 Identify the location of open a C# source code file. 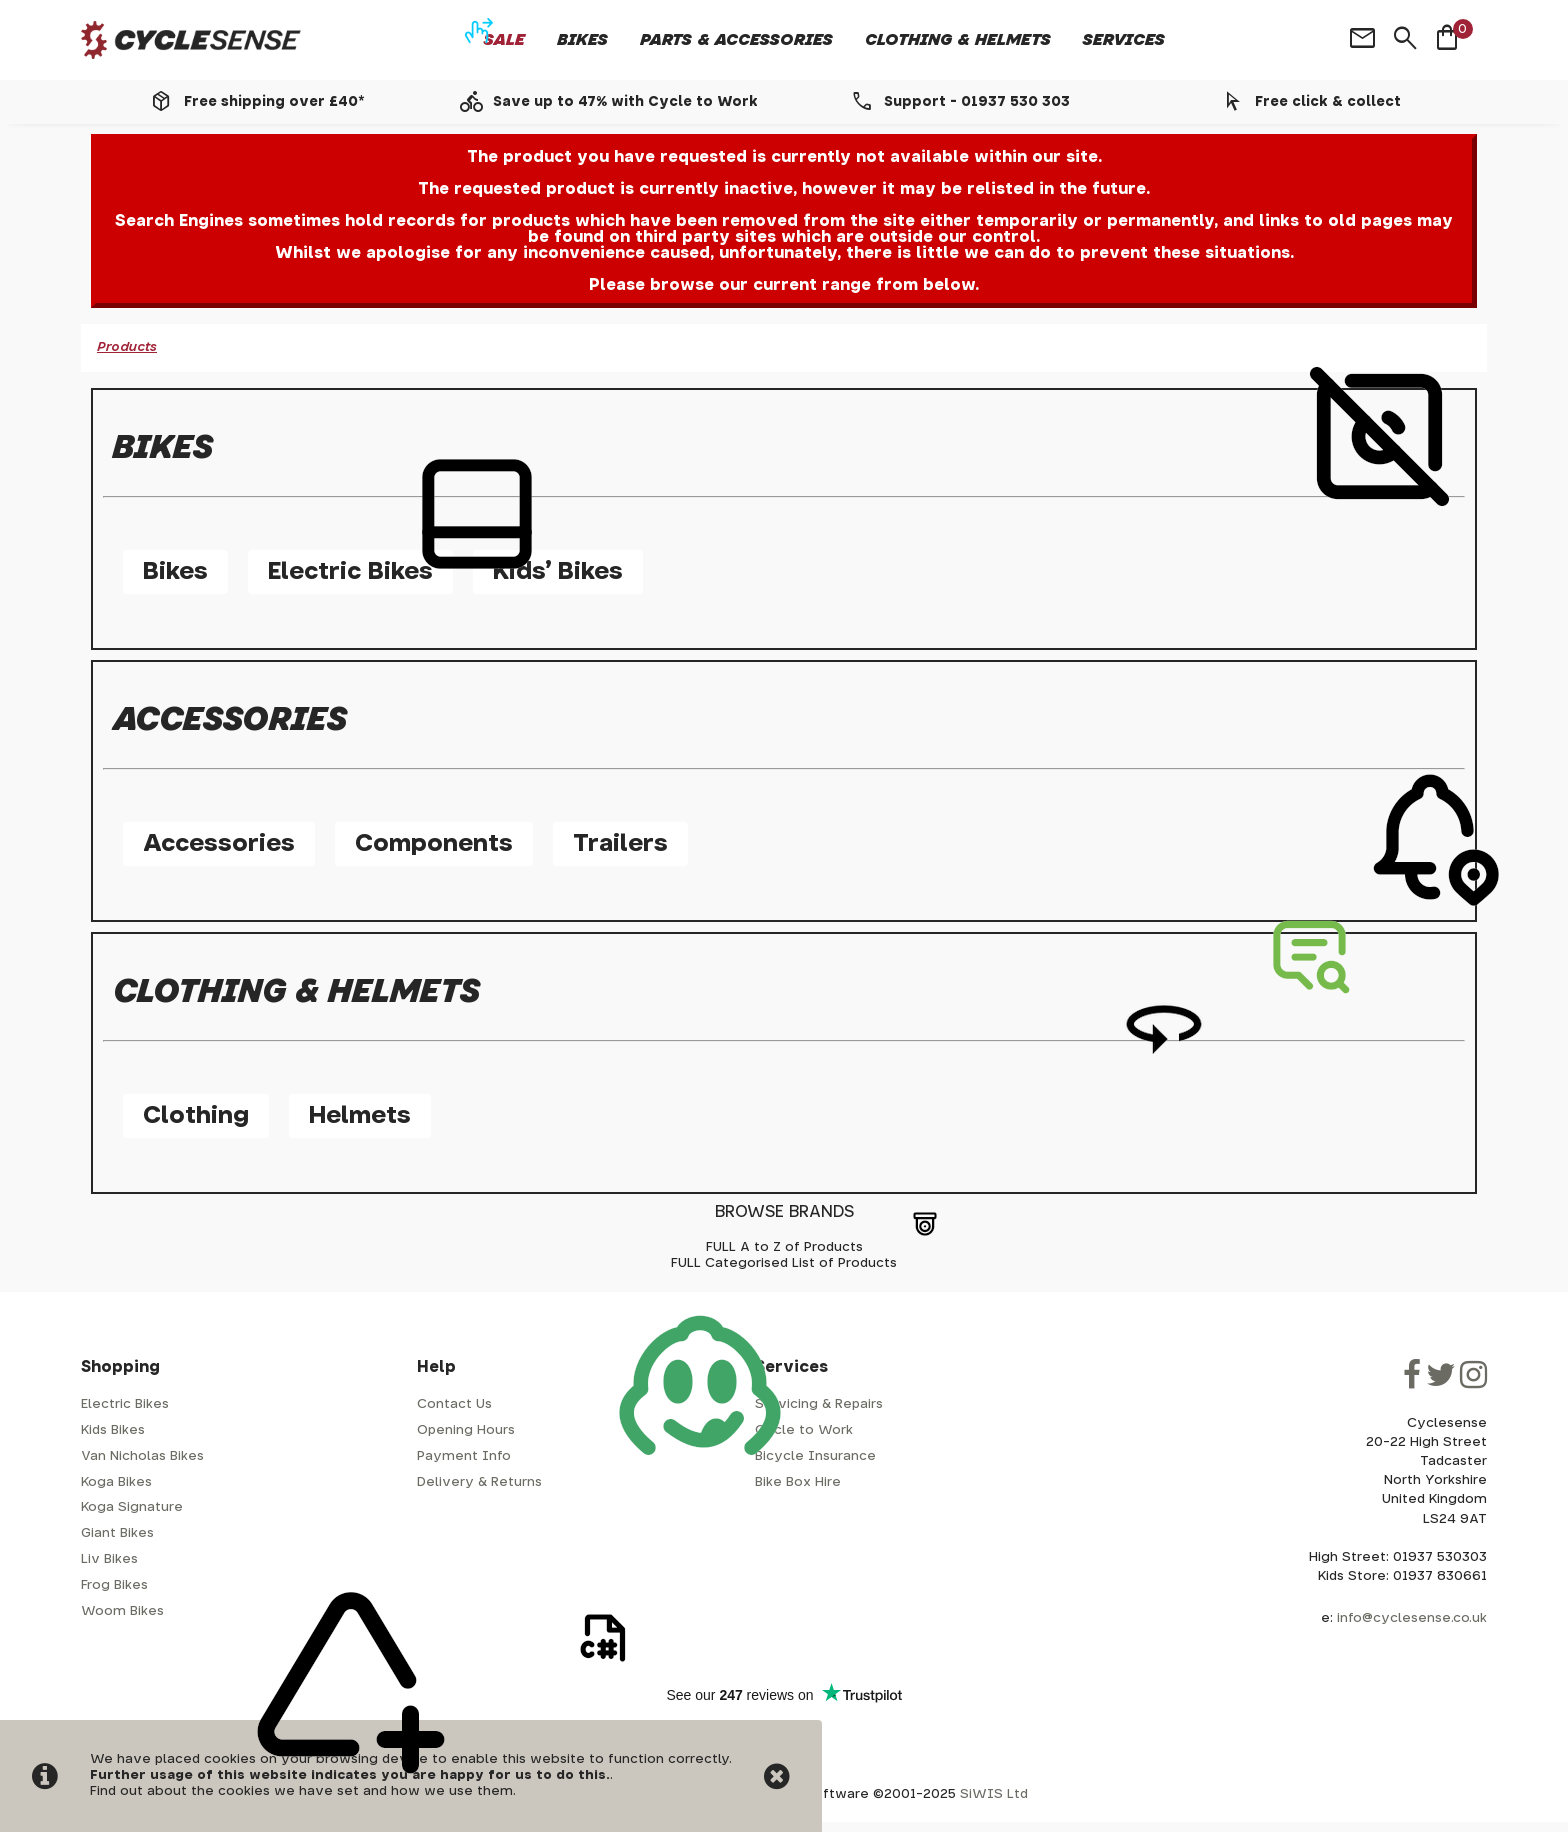
(605, 1638).